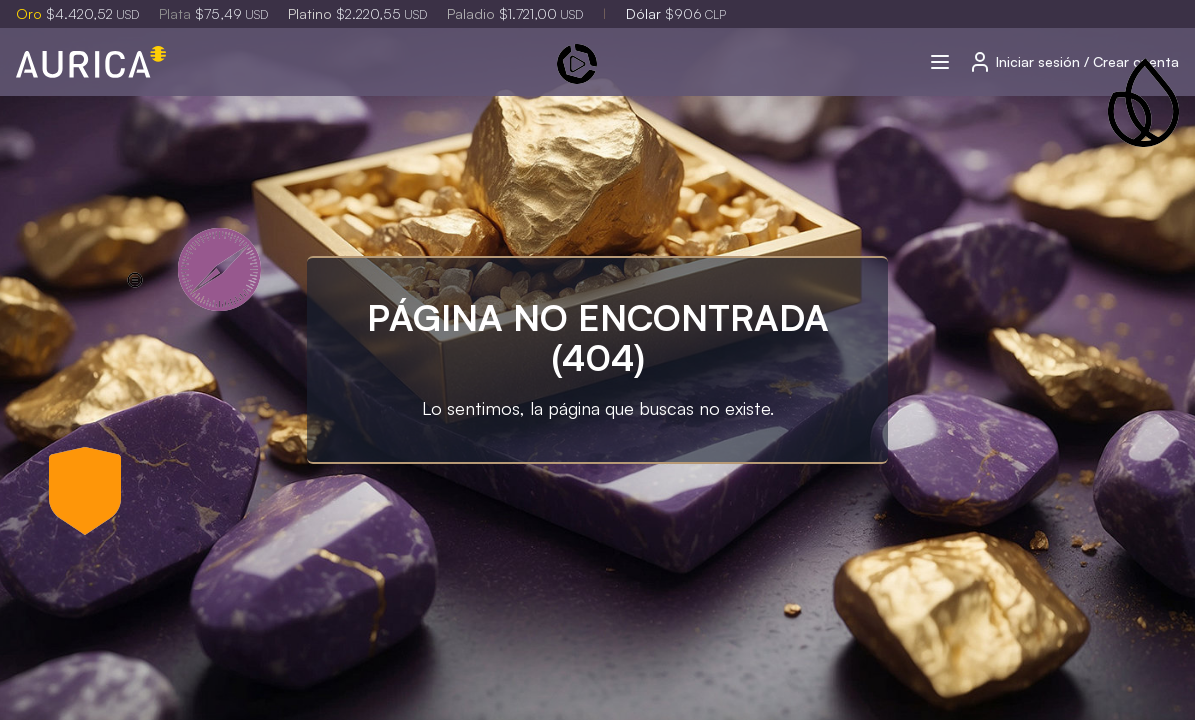  Describe the element at coordinates (1143, 102) in the screenshot. I see `access Firebase console or services` at that location.